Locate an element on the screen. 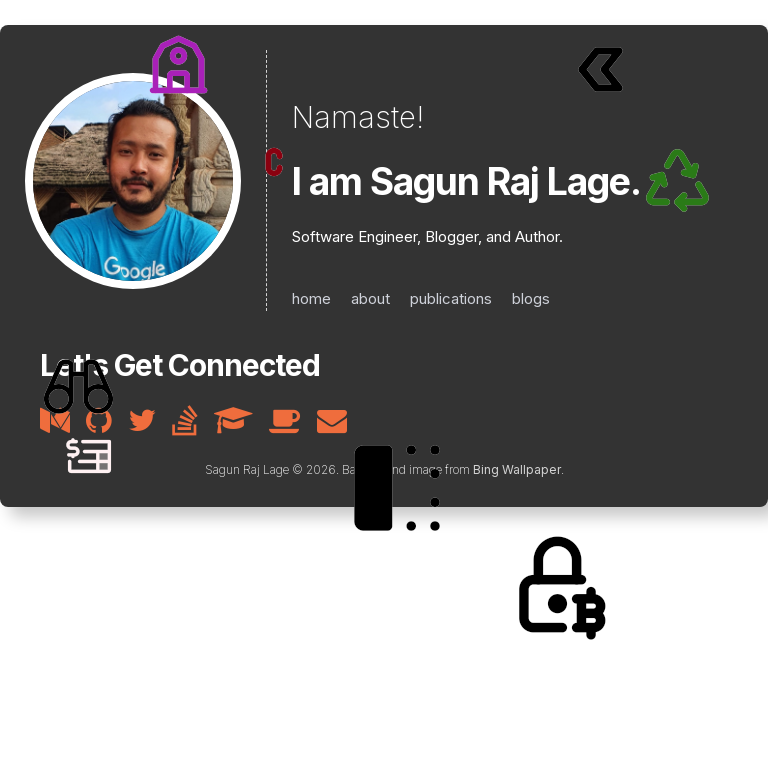 This screenshot has height=770, width=768. navigate to previous item is located at coordinates (600, 69).